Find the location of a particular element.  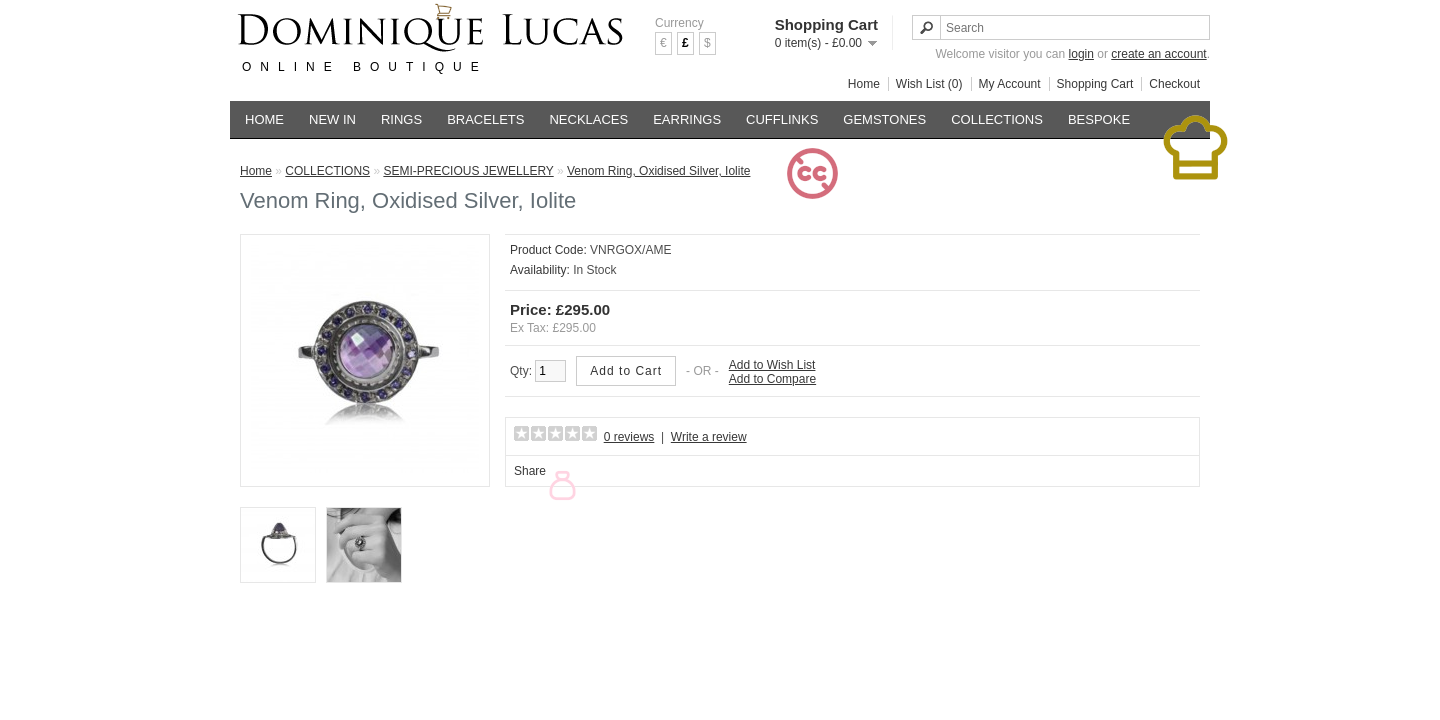

access cooking or recipe features is located at coordinates (1195, 147).